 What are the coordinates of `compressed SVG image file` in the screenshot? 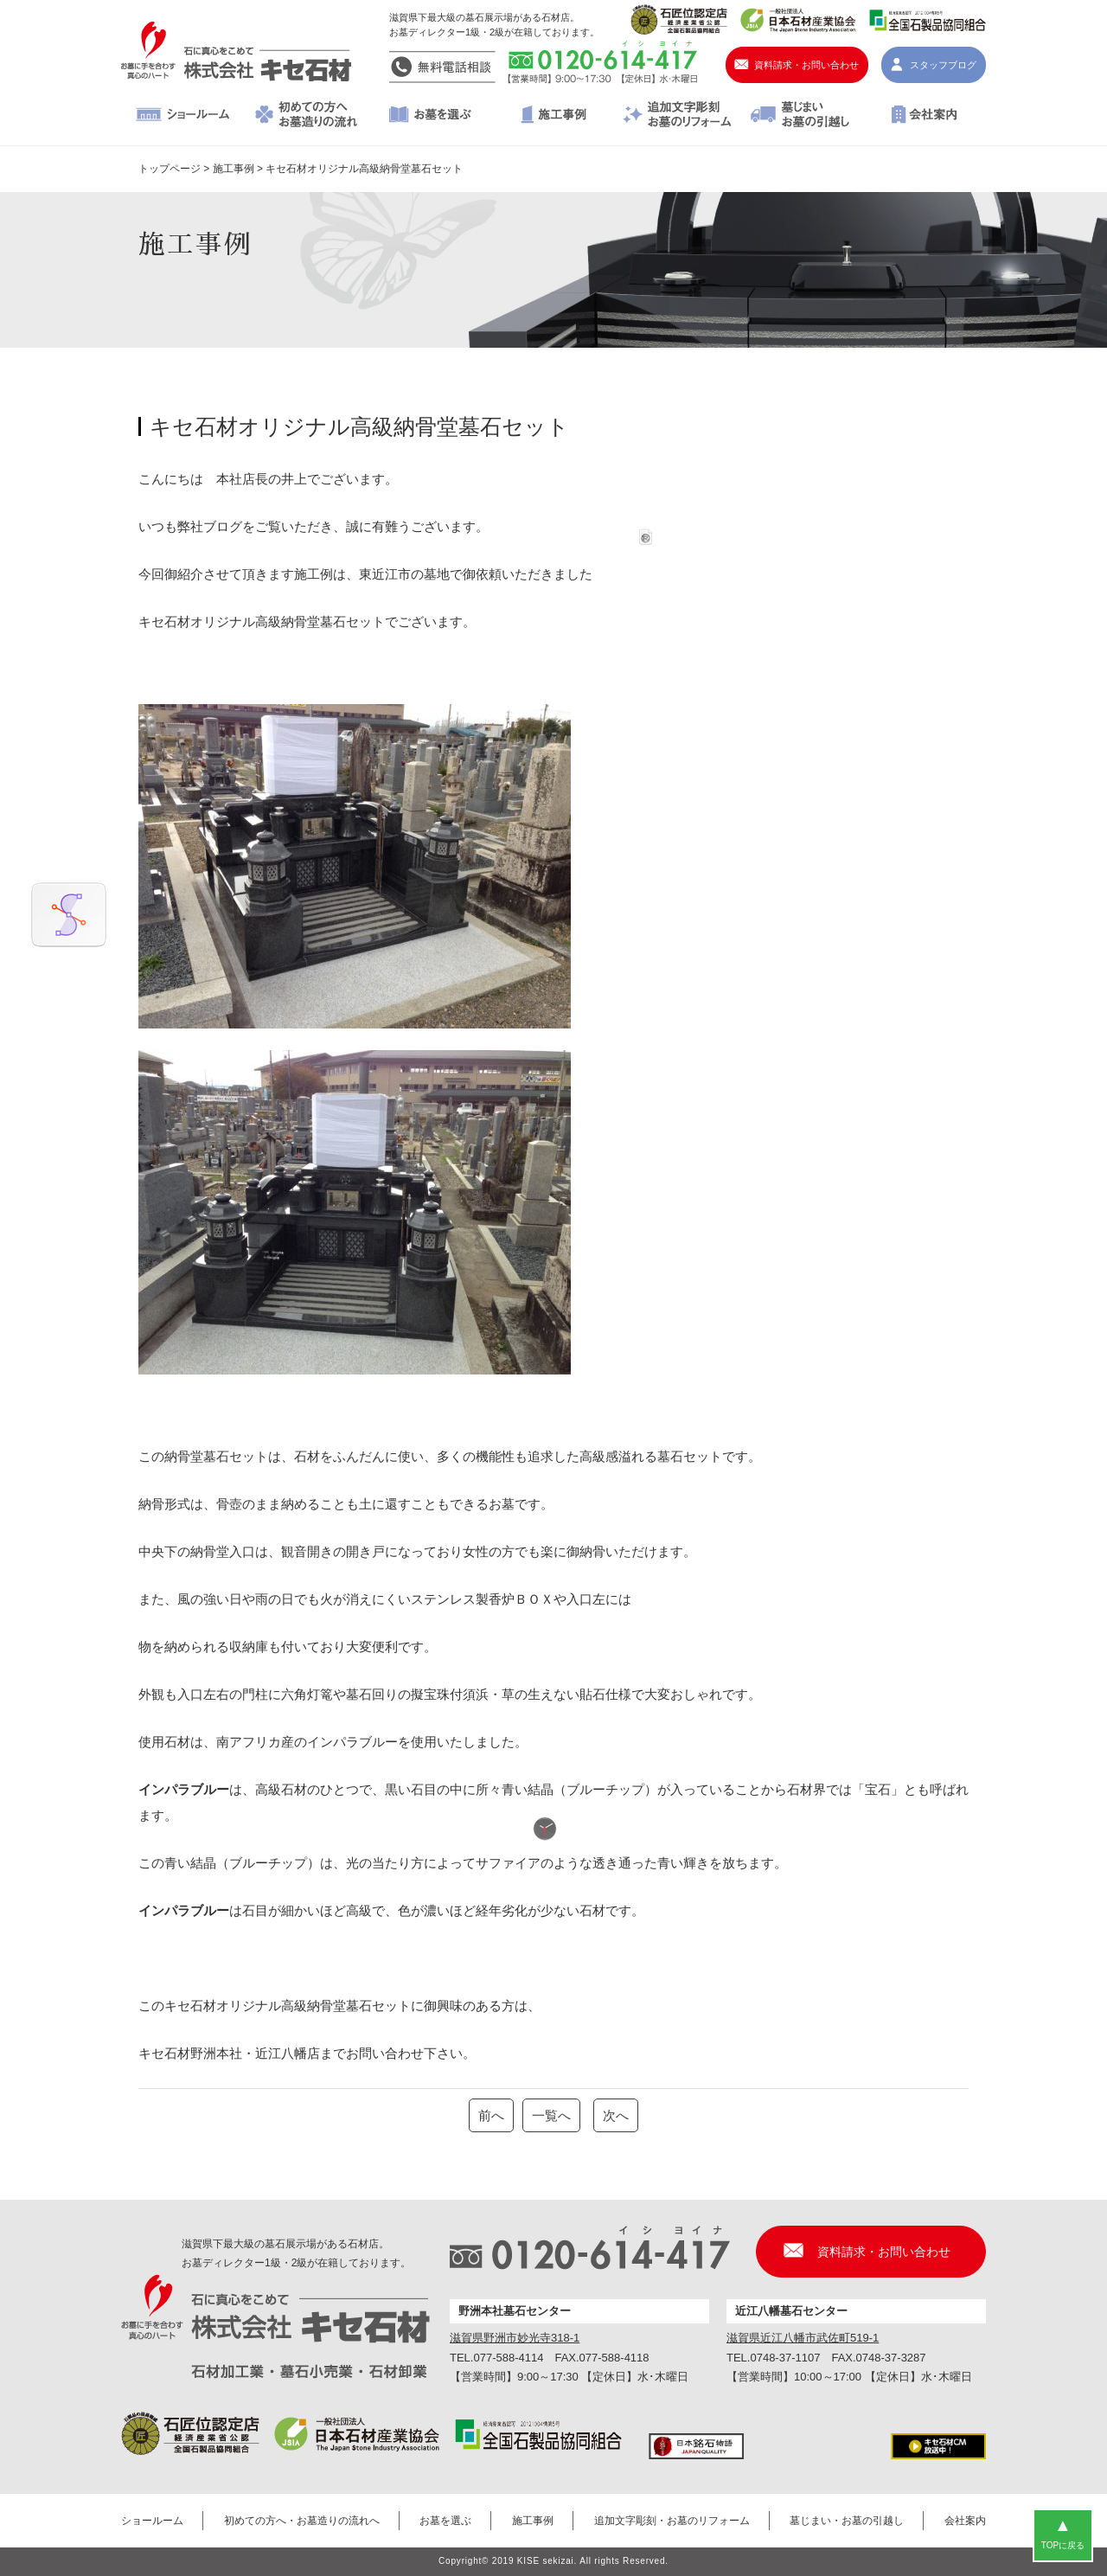 It's located at (68, 912).